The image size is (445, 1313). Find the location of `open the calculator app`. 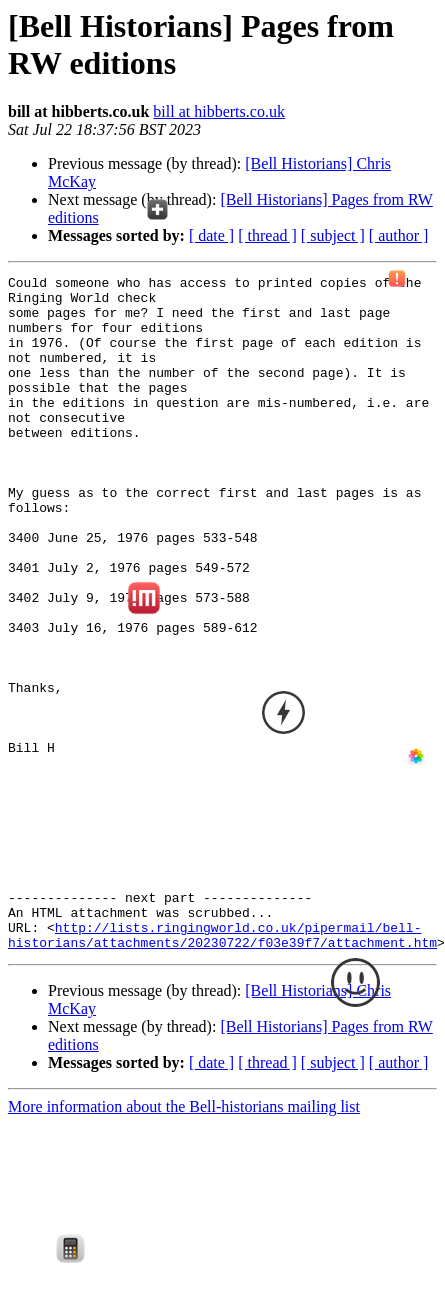

open the calculator app is located at coordinates (70, 1248).